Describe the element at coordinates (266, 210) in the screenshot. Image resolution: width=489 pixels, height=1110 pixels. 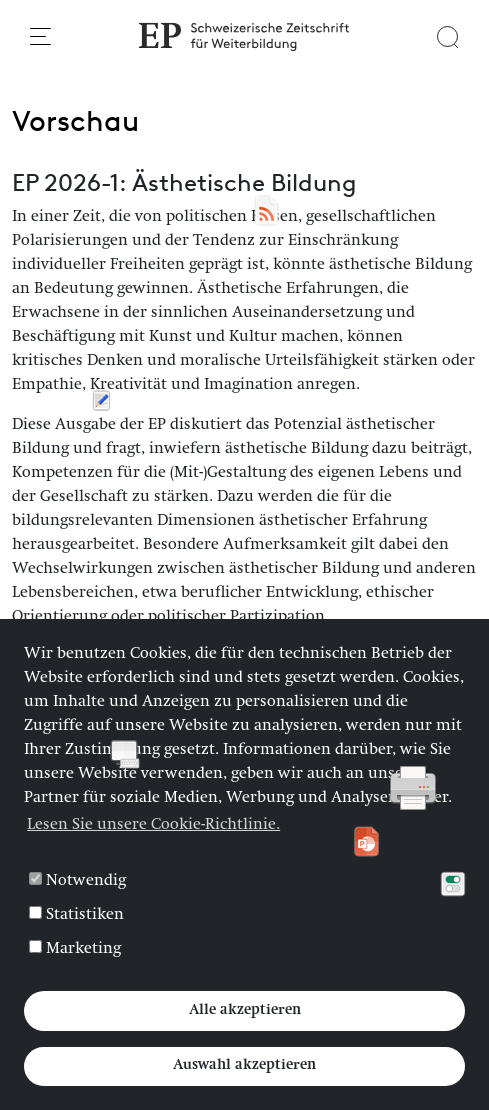
I see `an RSS feed file or subscription document` at that location.